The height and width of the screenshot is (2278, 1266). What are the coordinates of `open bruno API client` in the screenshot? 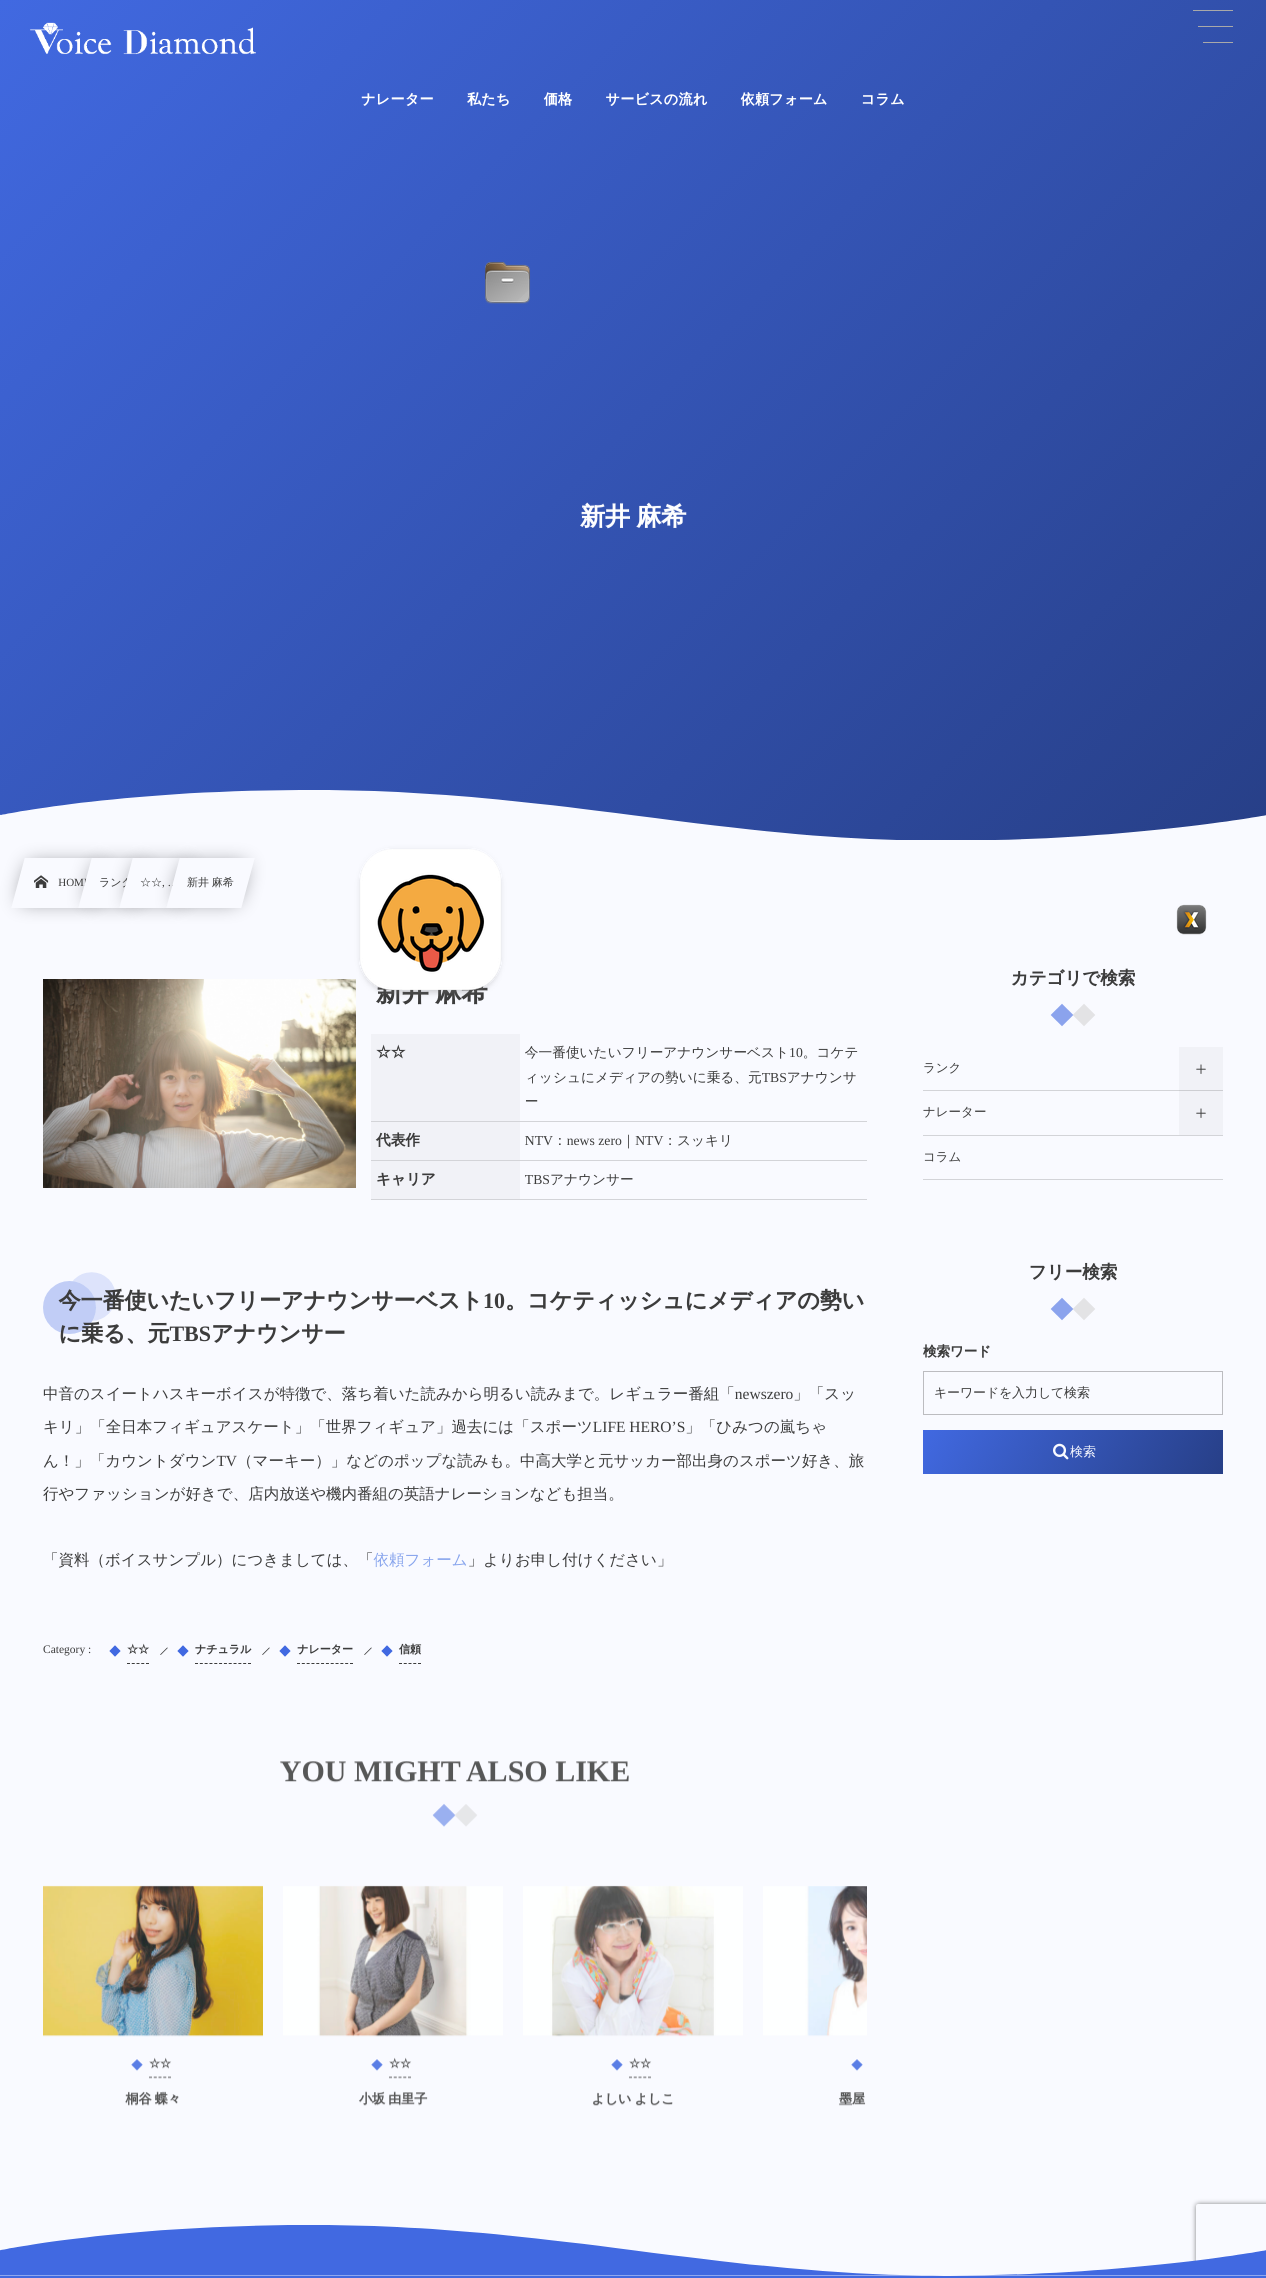 It's located at (430, 919).